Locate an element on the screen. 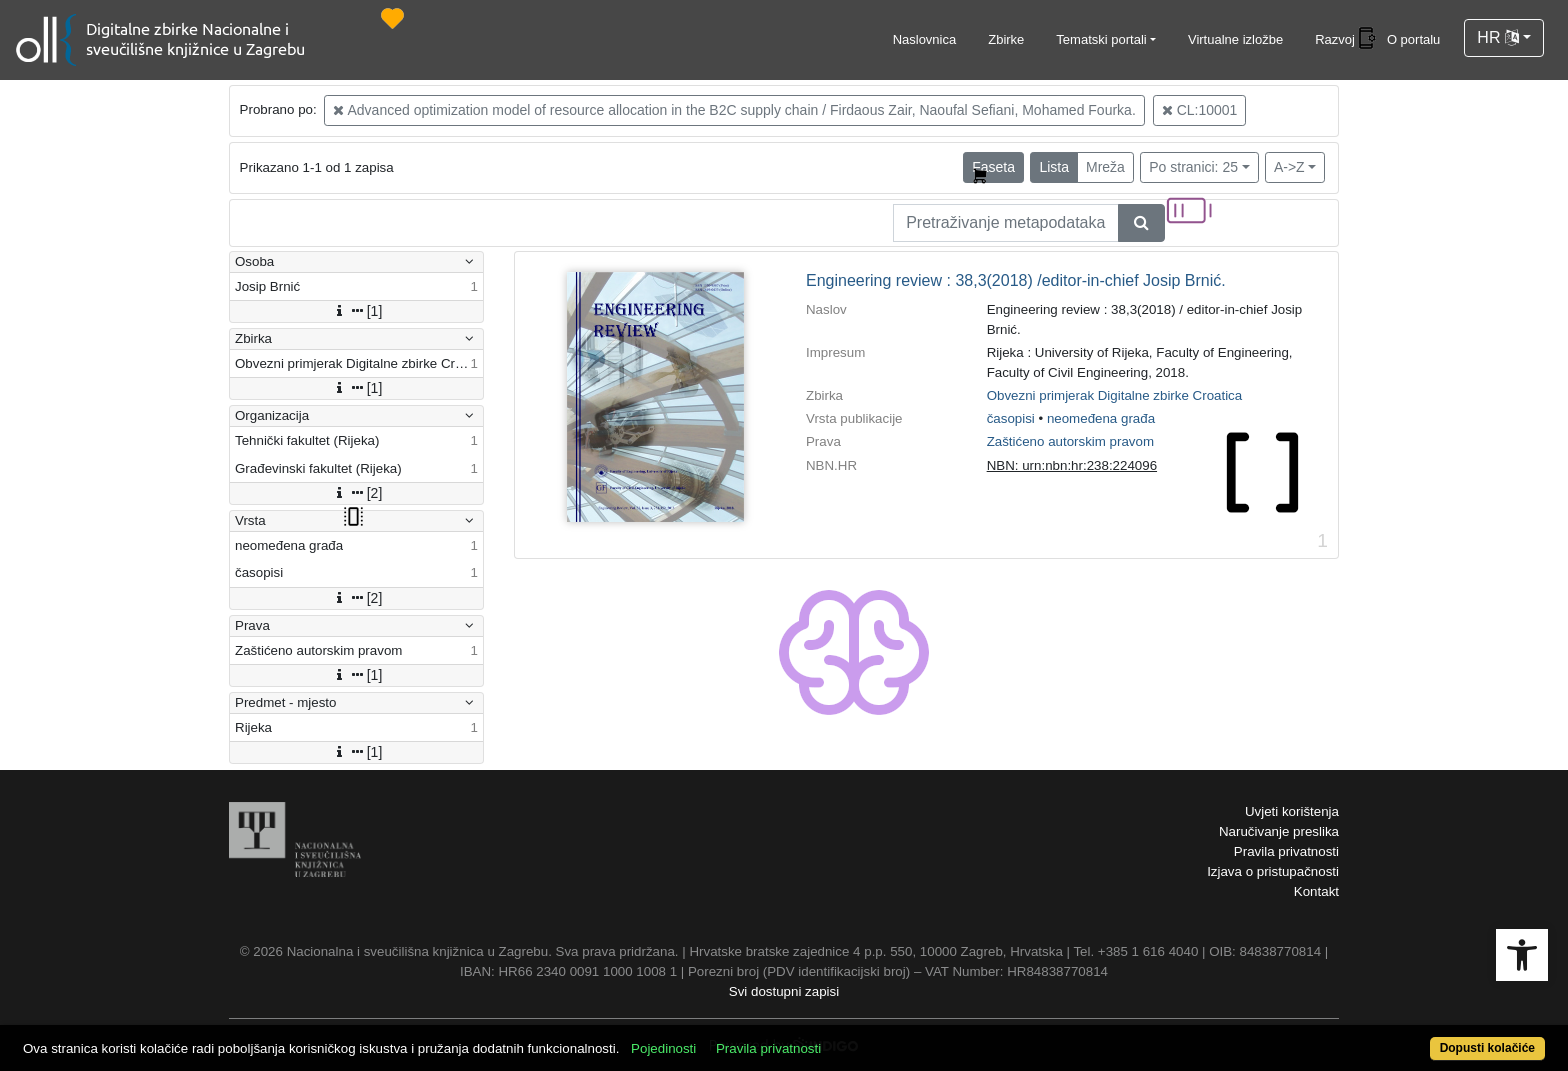  add to favorites is located at coordinates (392, 18).